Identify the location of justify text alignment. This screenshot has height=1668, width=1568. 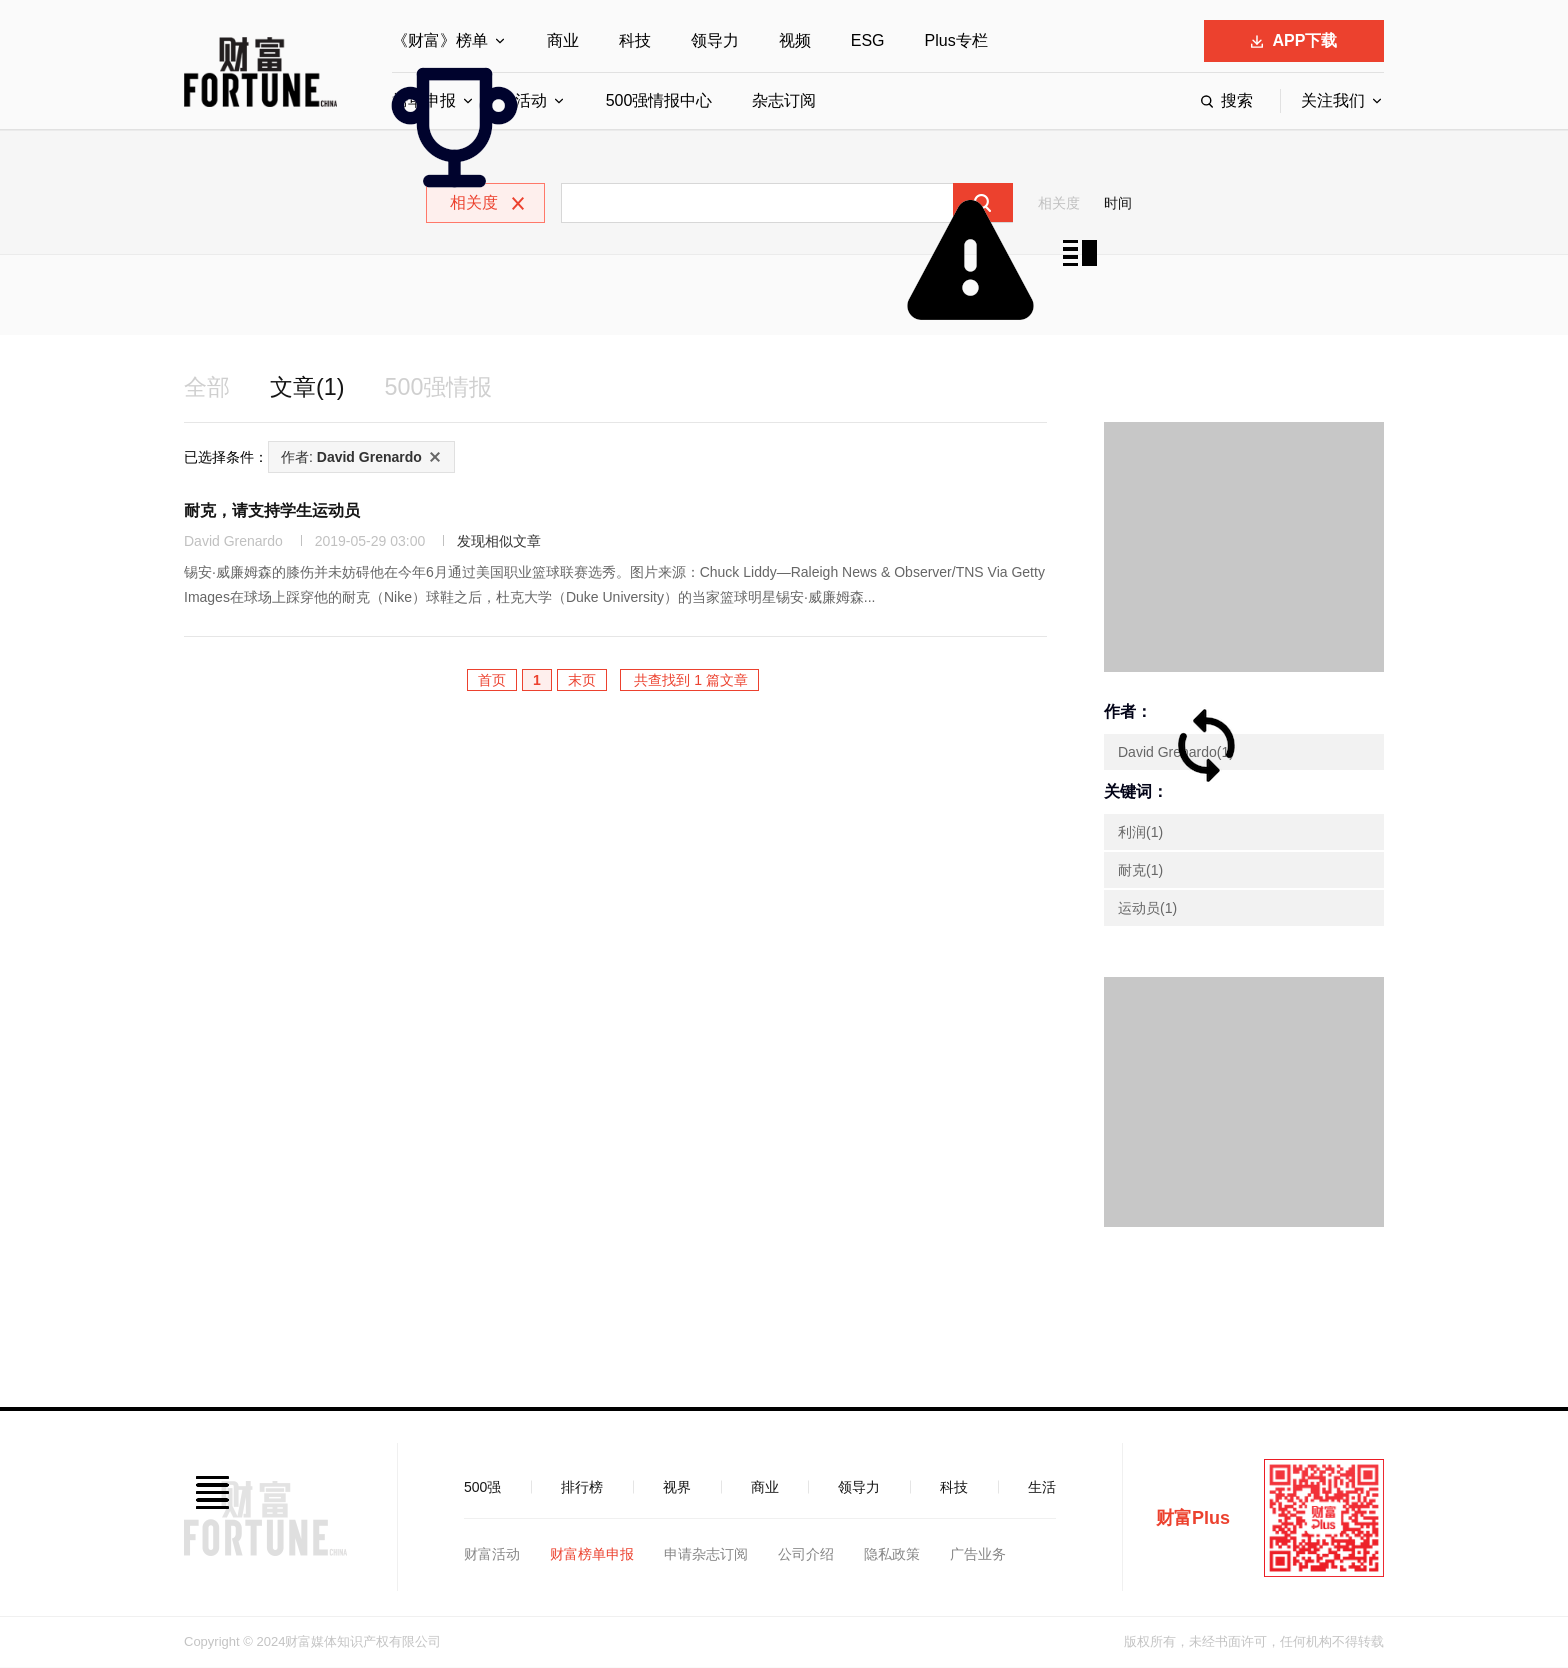
(212, 1492).